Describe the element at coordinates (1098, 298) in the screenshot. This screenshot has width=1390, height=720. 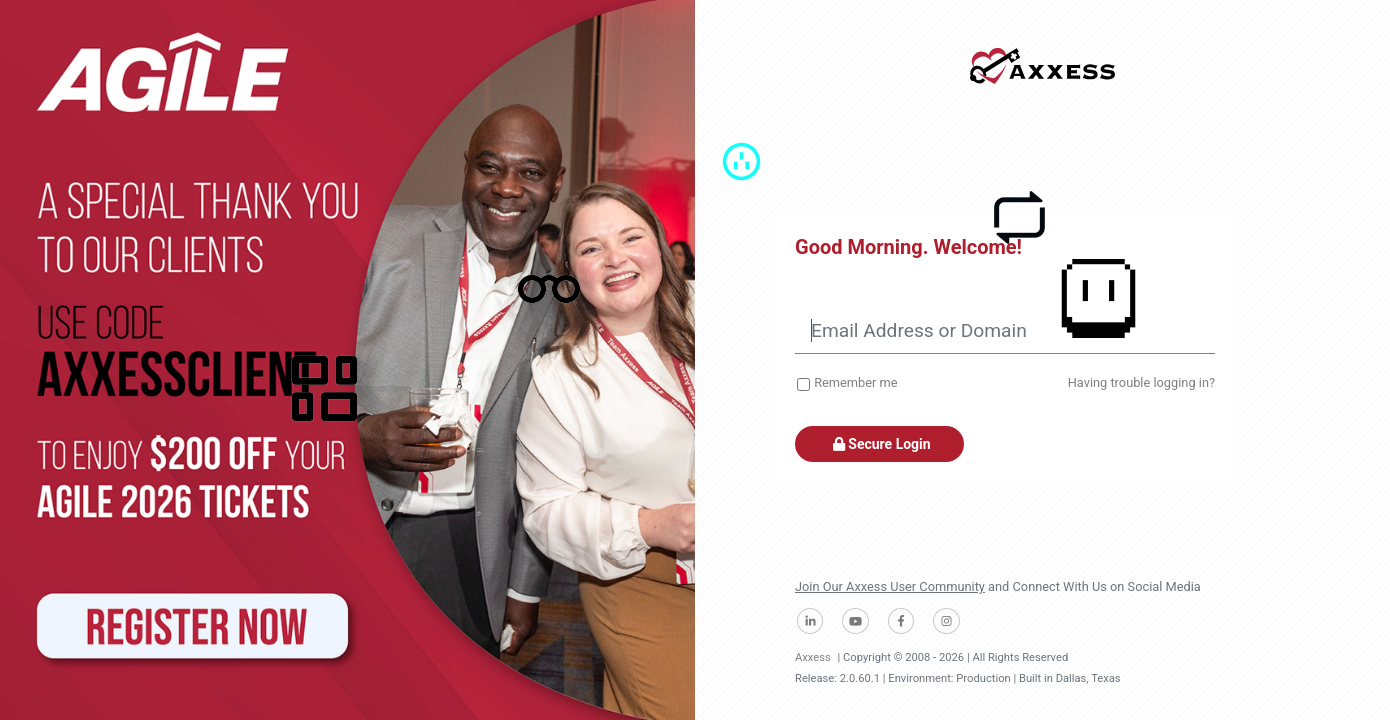
I see `open aseprite pixel art editor` at that location.